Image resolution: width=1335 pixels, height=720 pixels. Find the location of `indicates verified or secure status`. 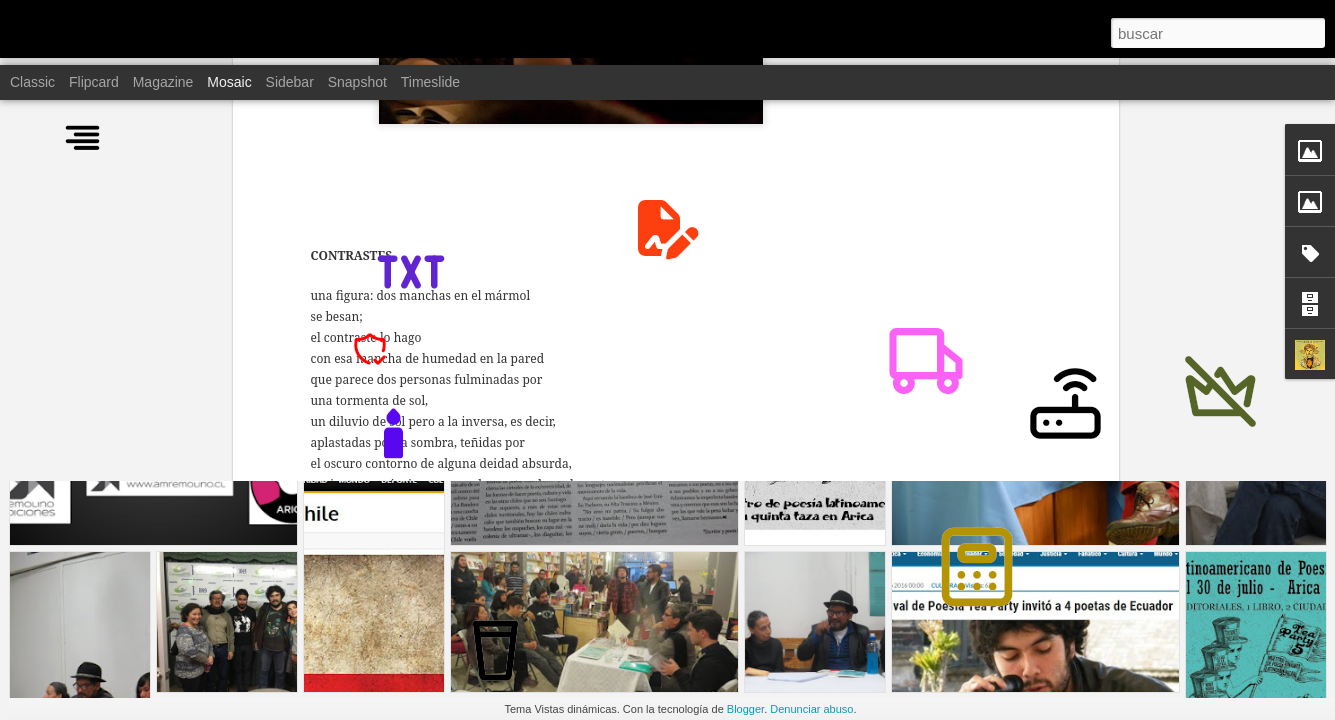

indicates verified or secure status is located at coordinates (370, 349).